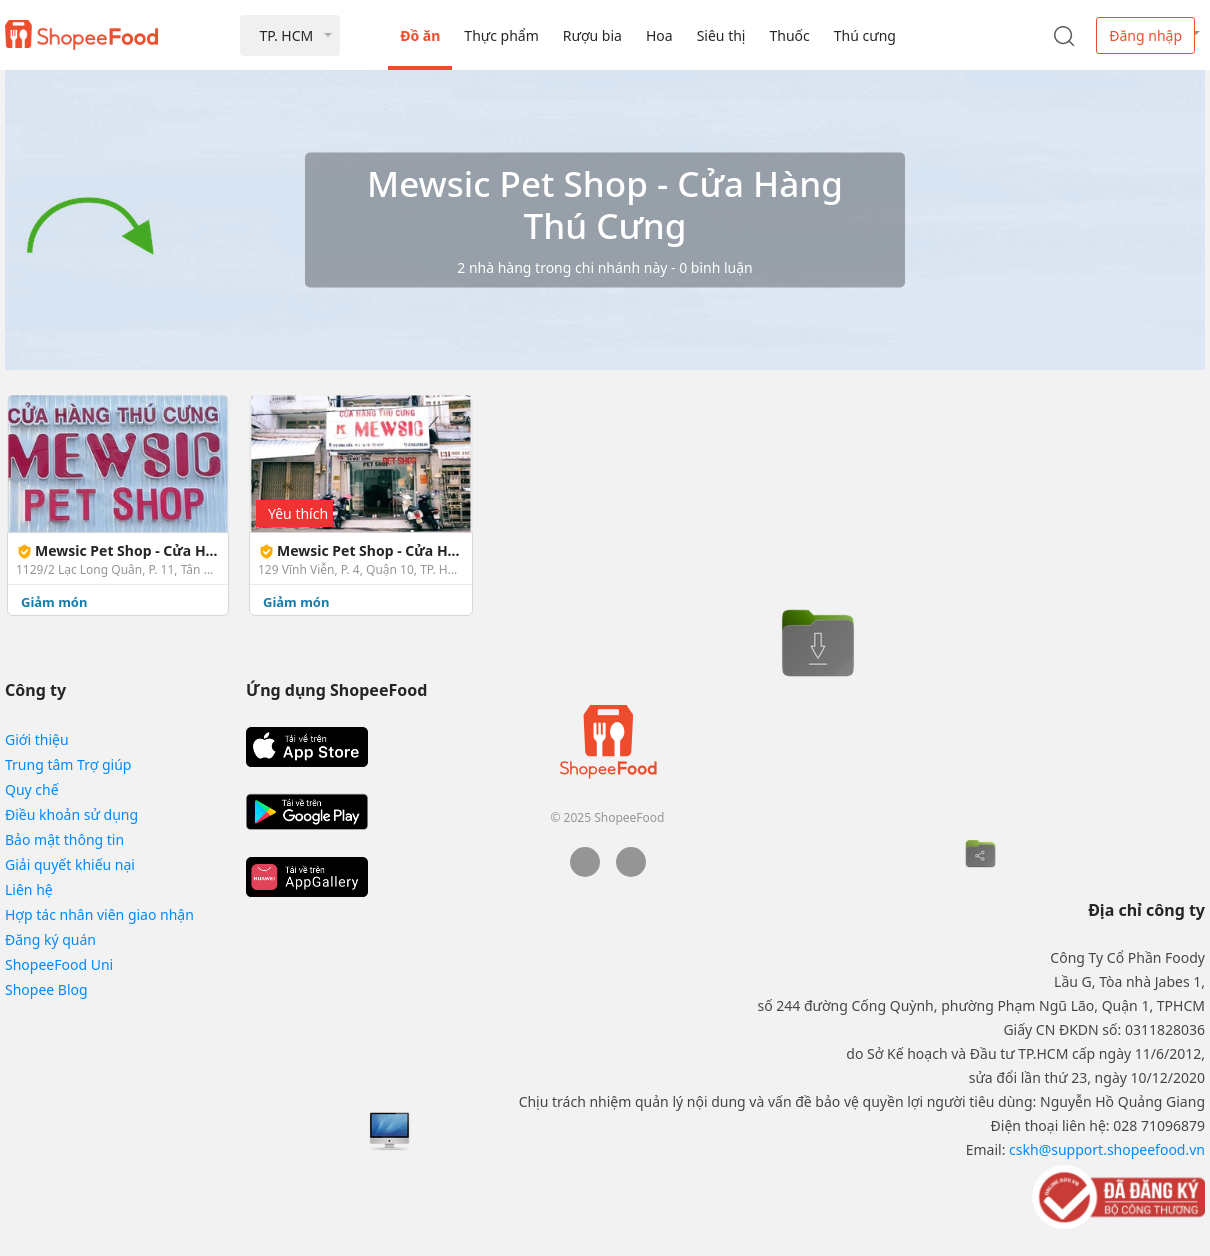  Describe the element at coordinates (818, 643) in the screenshot. I see `open your downloads folder` at that location.